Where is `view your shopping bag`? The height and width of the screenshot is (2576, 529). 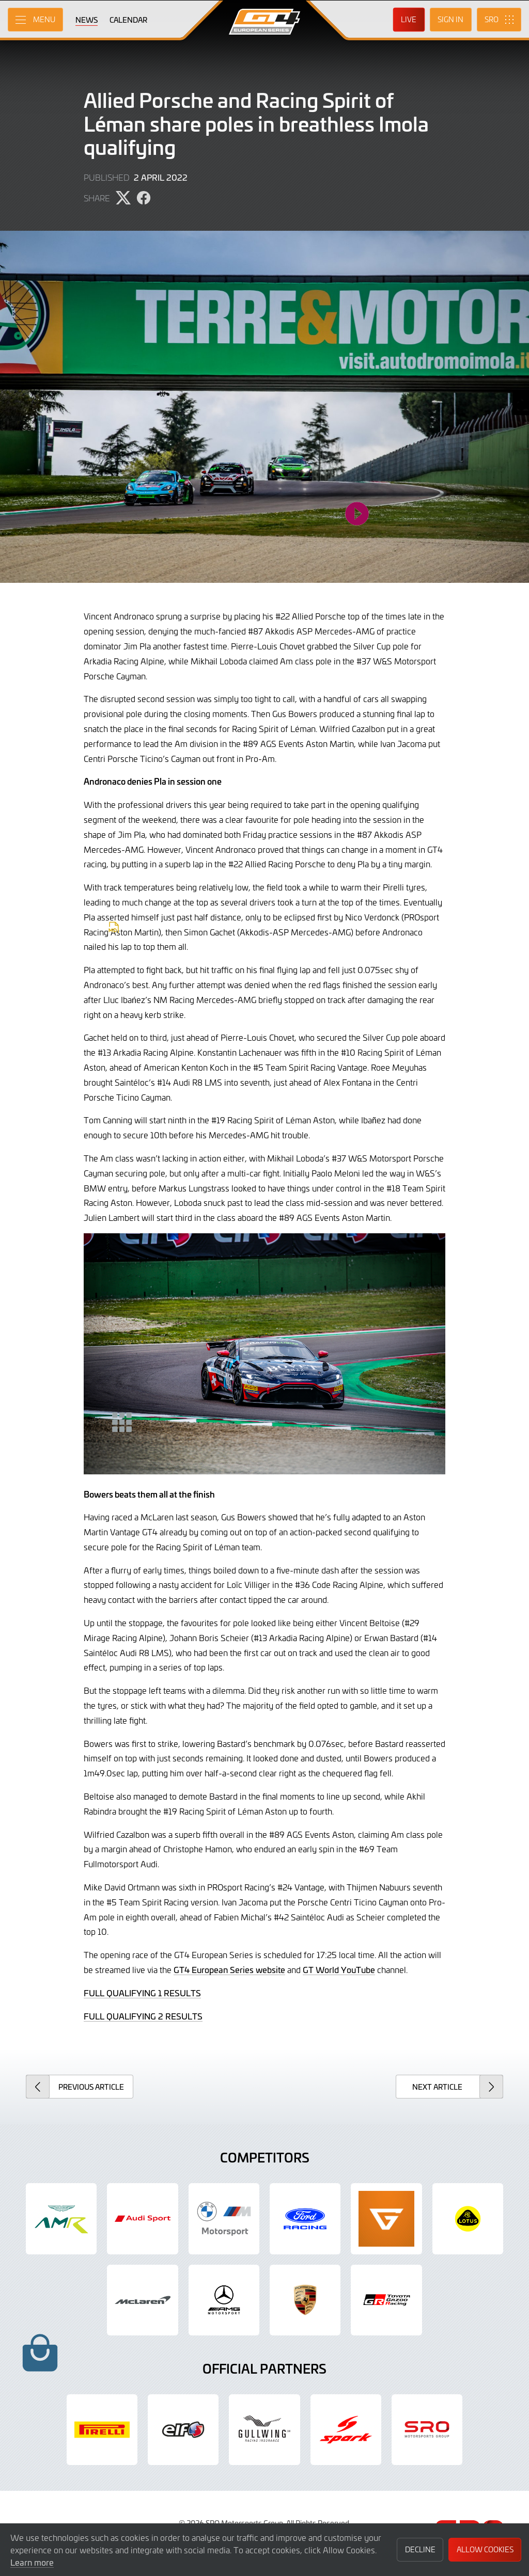 view your shopping bag is located at coordinates (40, 2352).